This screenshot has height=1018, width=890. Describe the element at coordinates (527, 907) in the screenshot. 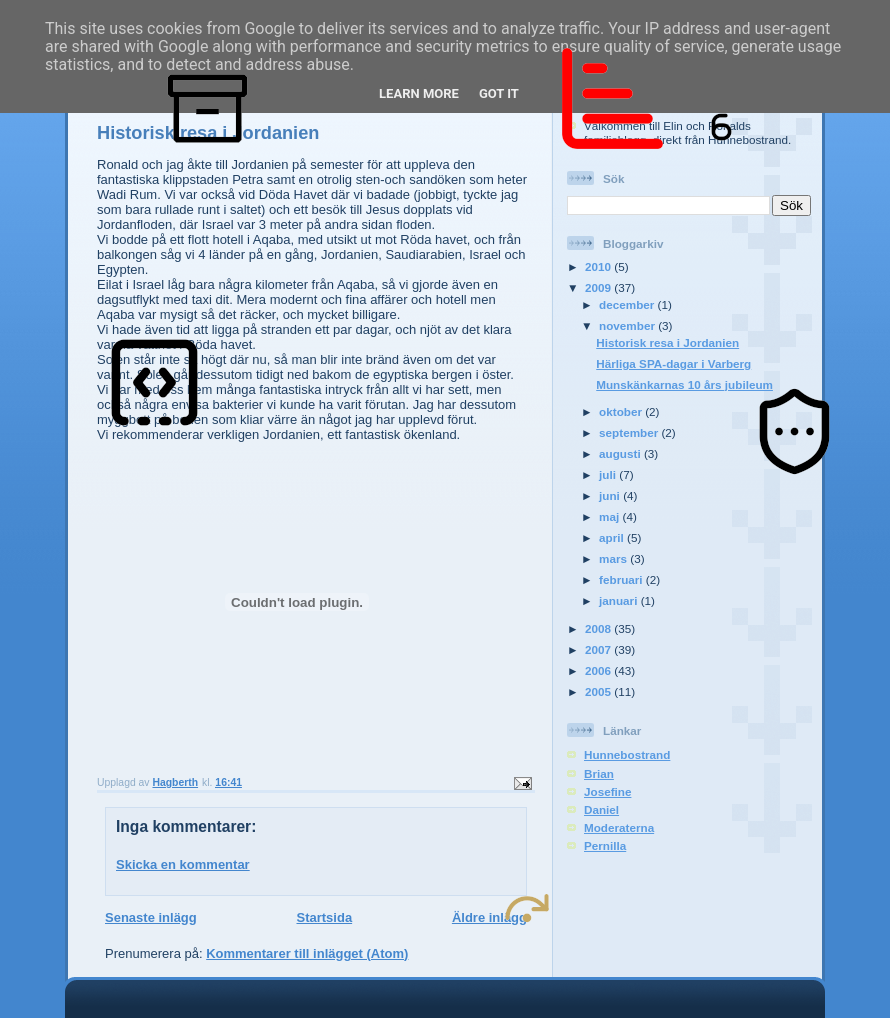

I see `redo action with active state indicator` at that location.